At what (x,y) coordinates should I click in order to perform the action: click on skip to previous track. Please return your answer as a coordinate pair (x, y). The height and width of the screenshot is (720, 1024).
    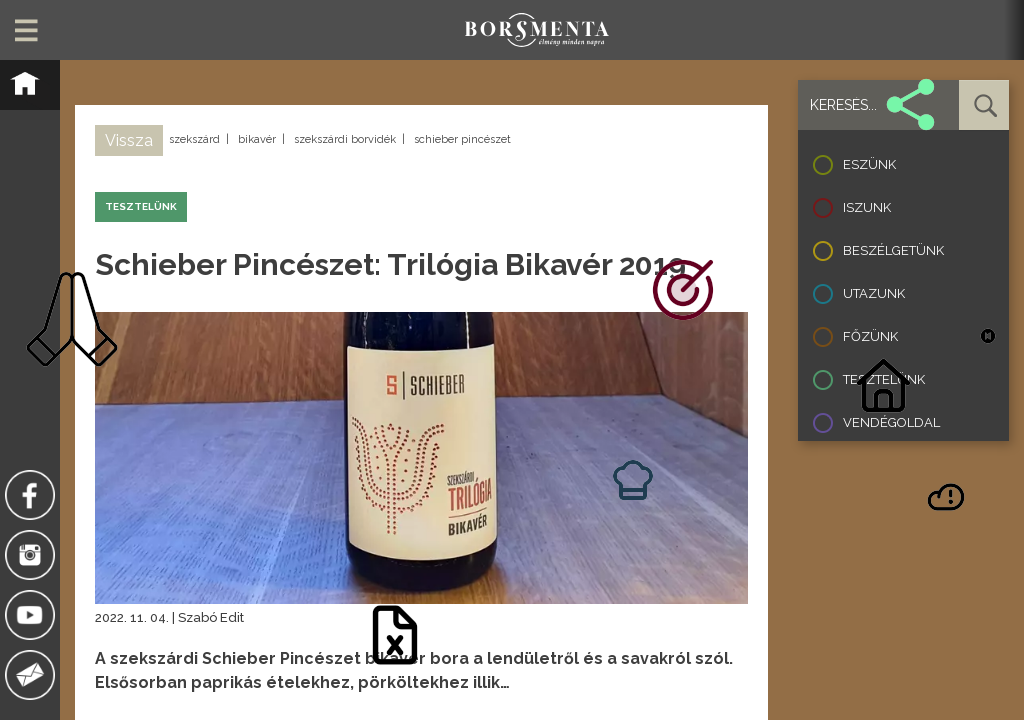
    Looking at the image, I should click on (988, 336).